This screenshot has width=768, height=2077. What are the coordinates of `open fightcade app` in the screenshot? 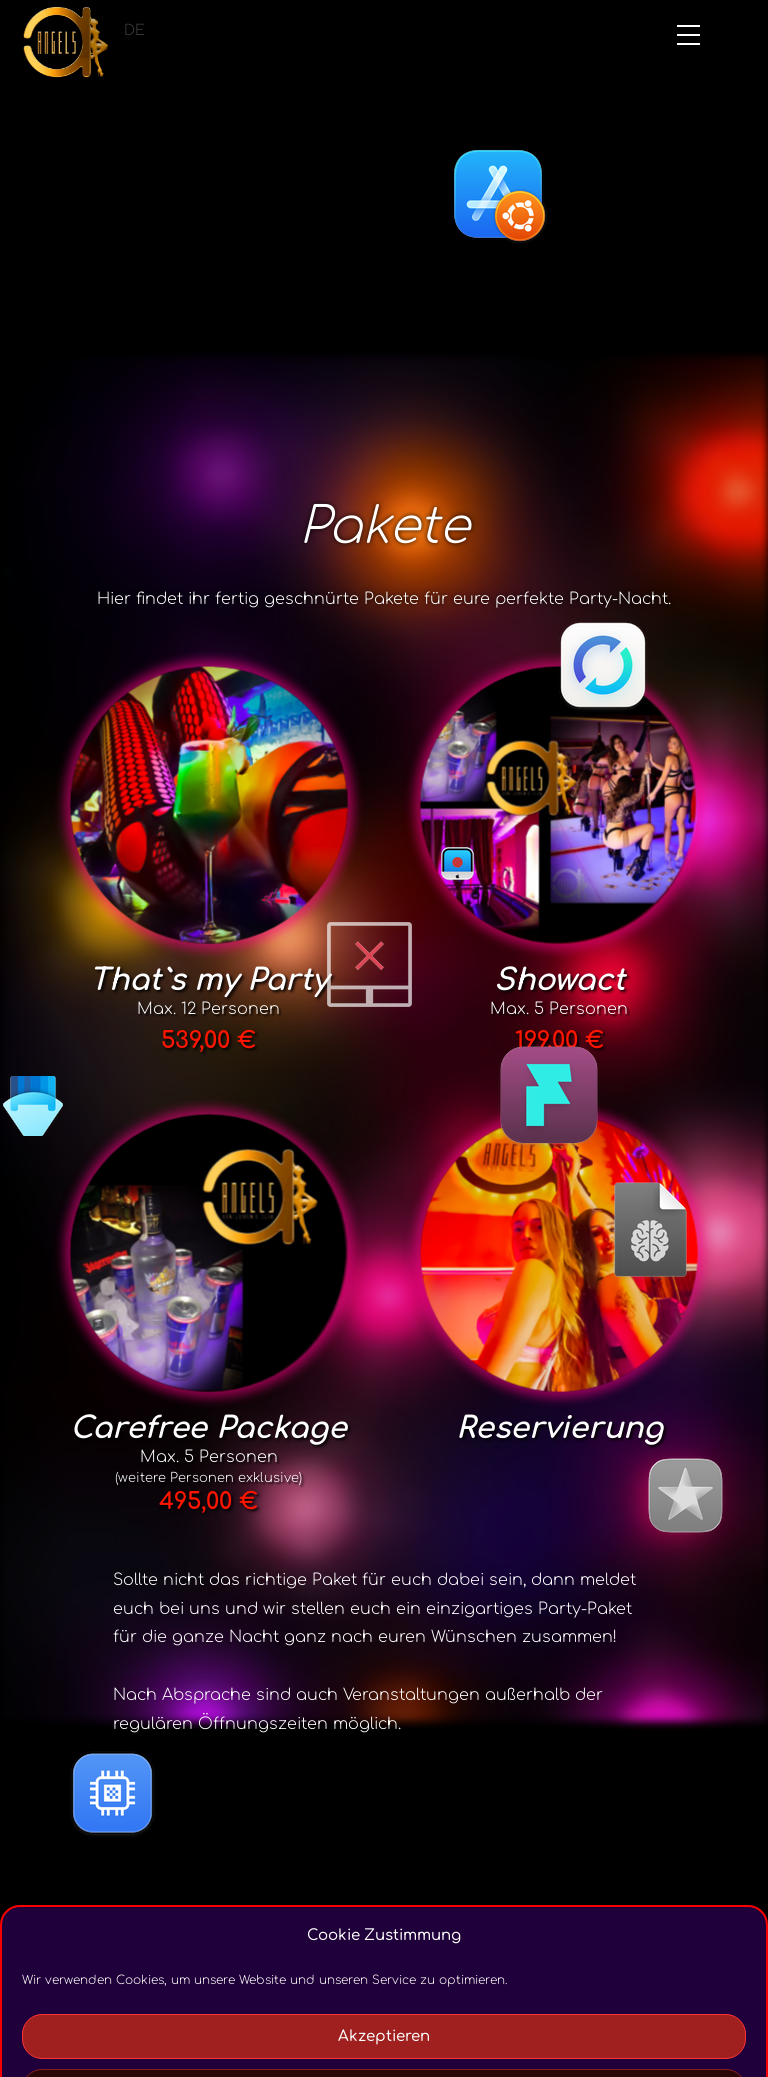 It's located at (549, 1095).